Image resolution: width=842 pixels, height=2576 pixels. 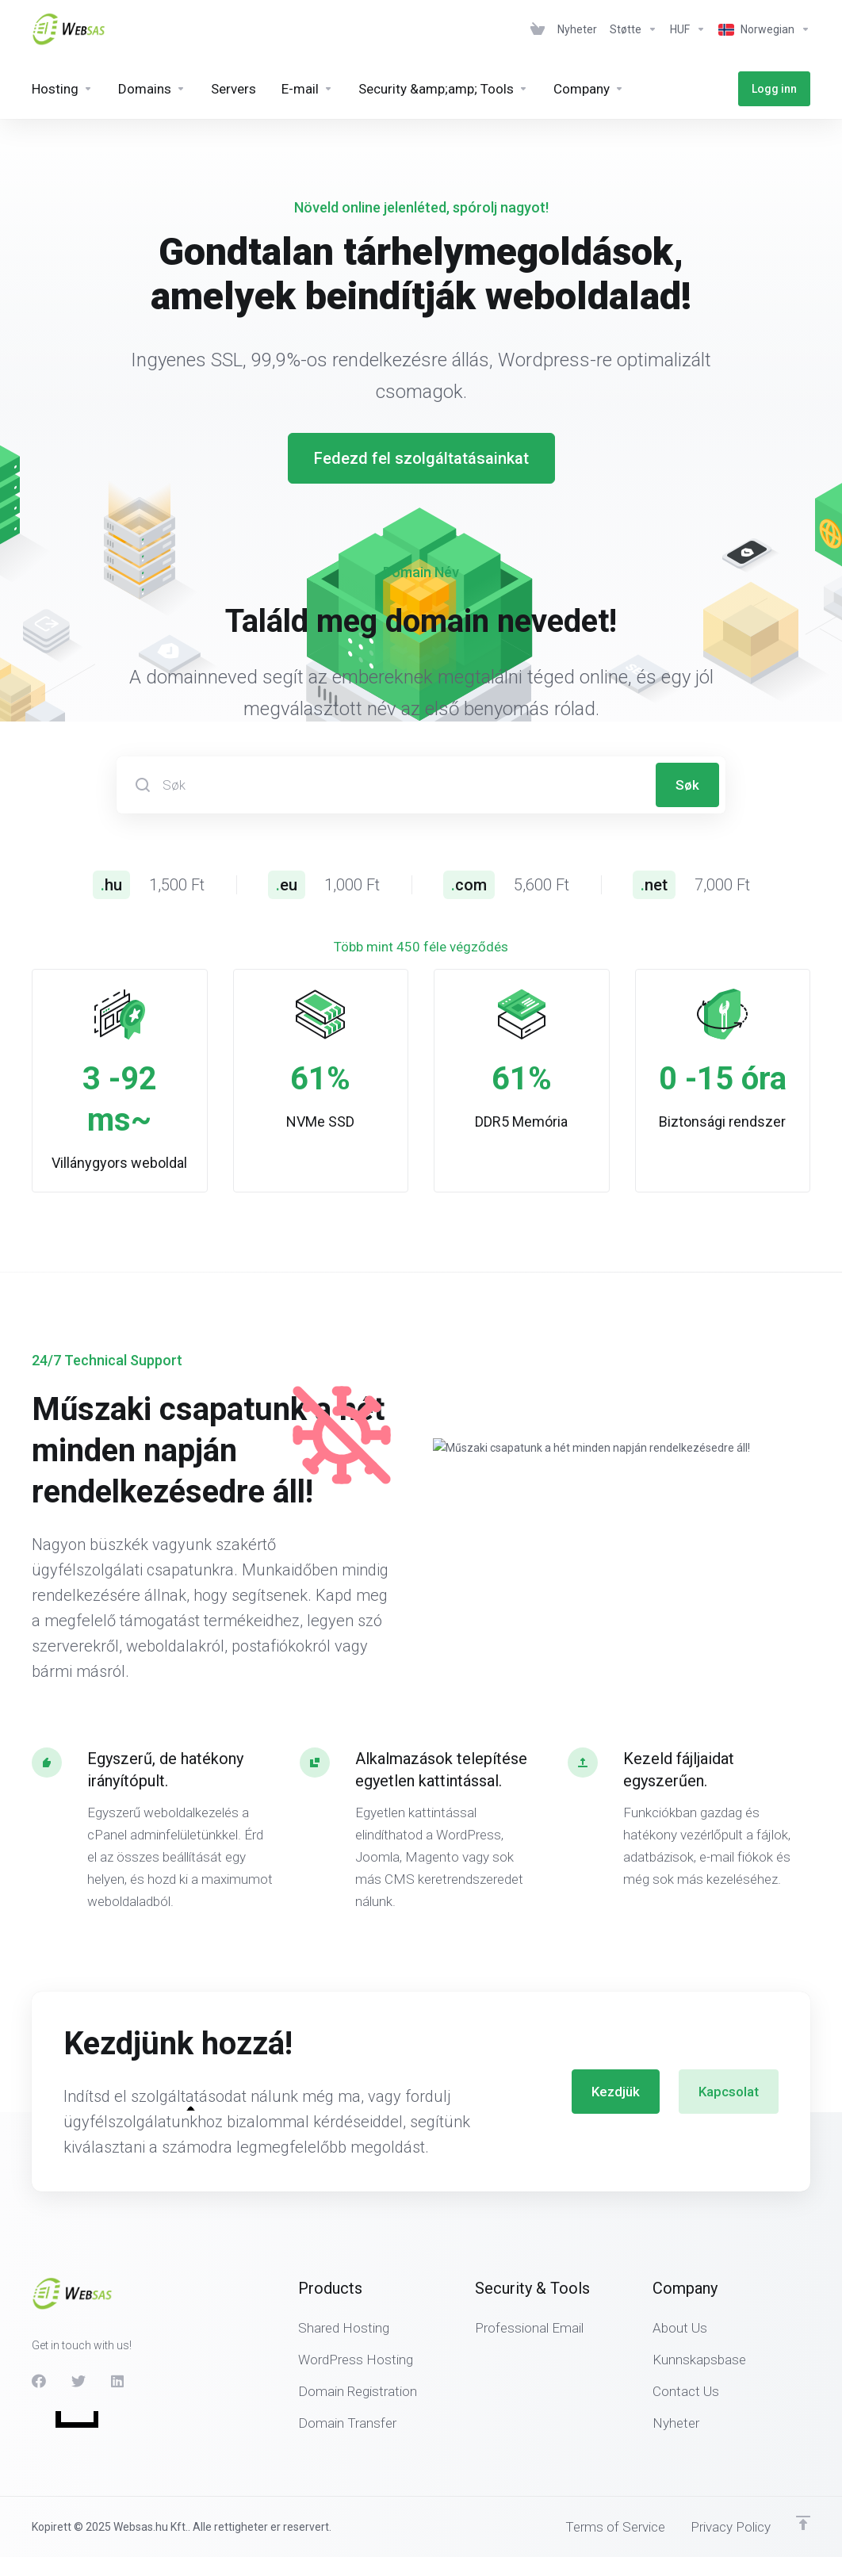 What do you see at coordinates (190, 2108) in the screenshot?
I see `expand or collapse a dropdown menu upward` at bounding box center [190, 2108].